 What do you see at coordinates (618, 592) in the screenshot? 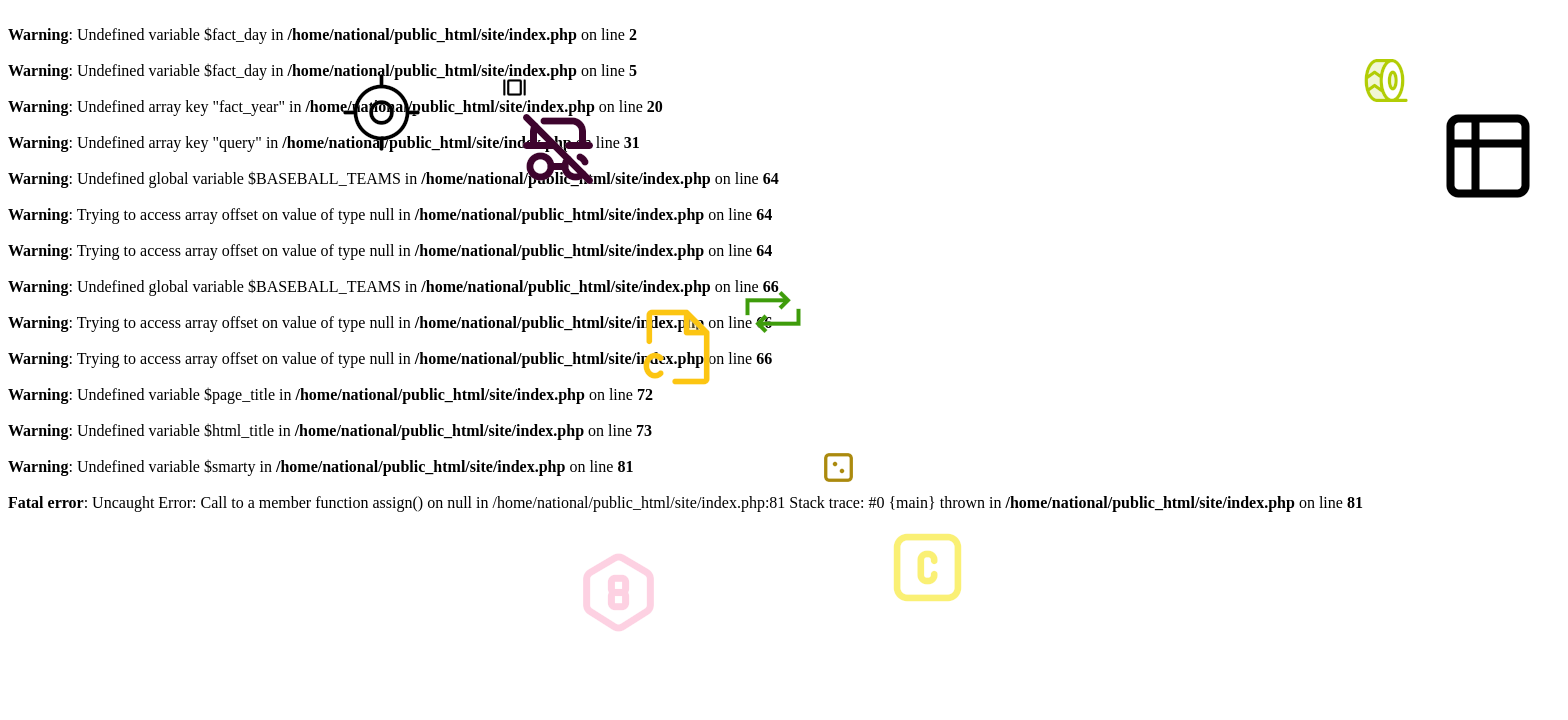
I see `indicates step 8 in a multi-step process` at bounding box center [618, 592].